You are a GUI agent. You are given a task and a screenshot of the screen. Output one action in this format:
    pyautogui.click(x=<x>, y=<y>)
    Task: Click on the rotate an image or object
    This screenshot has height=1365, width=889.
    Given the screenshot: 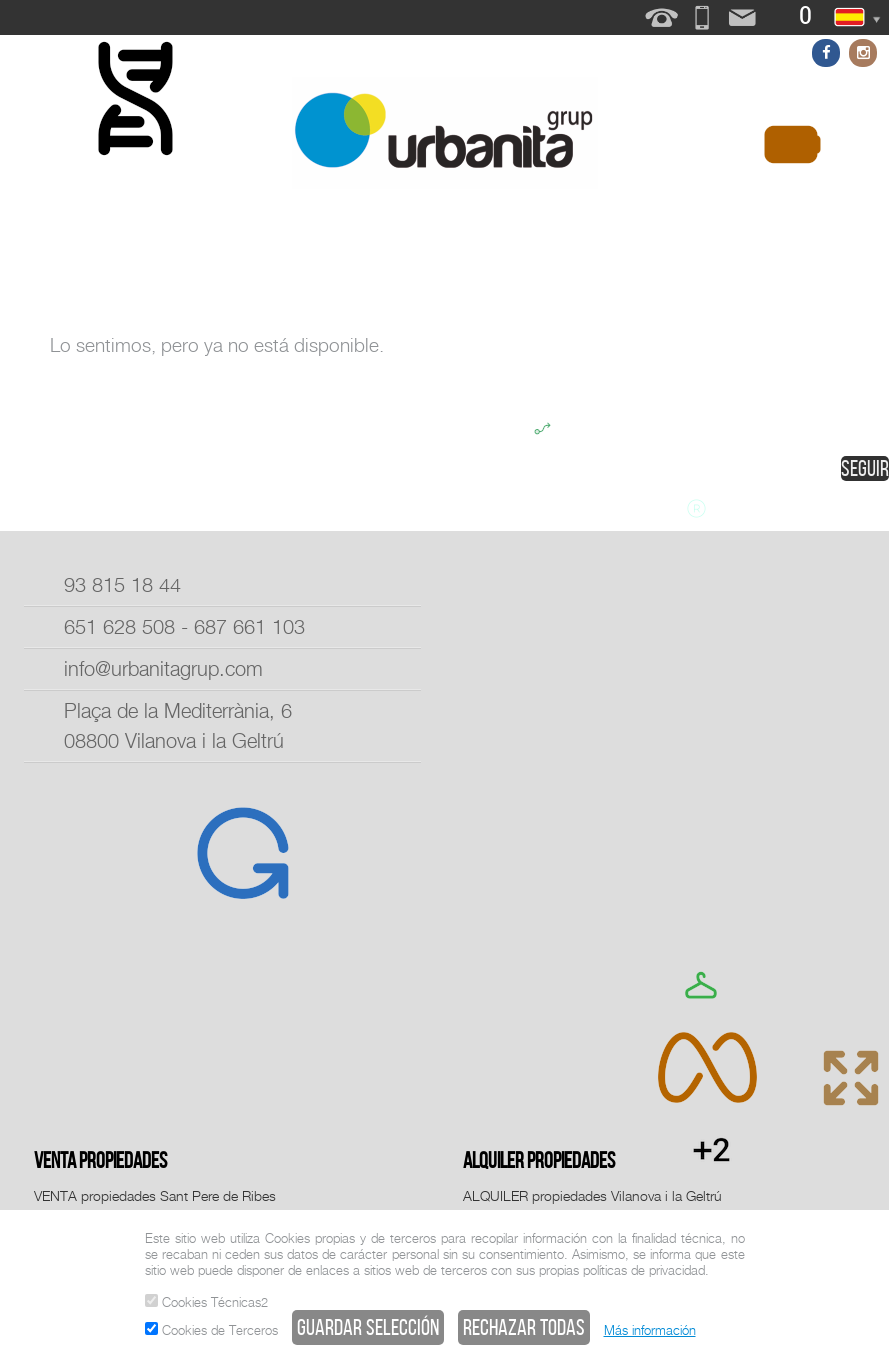 What is the action you would take?
    pyautogui.click(x=243, y=853)
    